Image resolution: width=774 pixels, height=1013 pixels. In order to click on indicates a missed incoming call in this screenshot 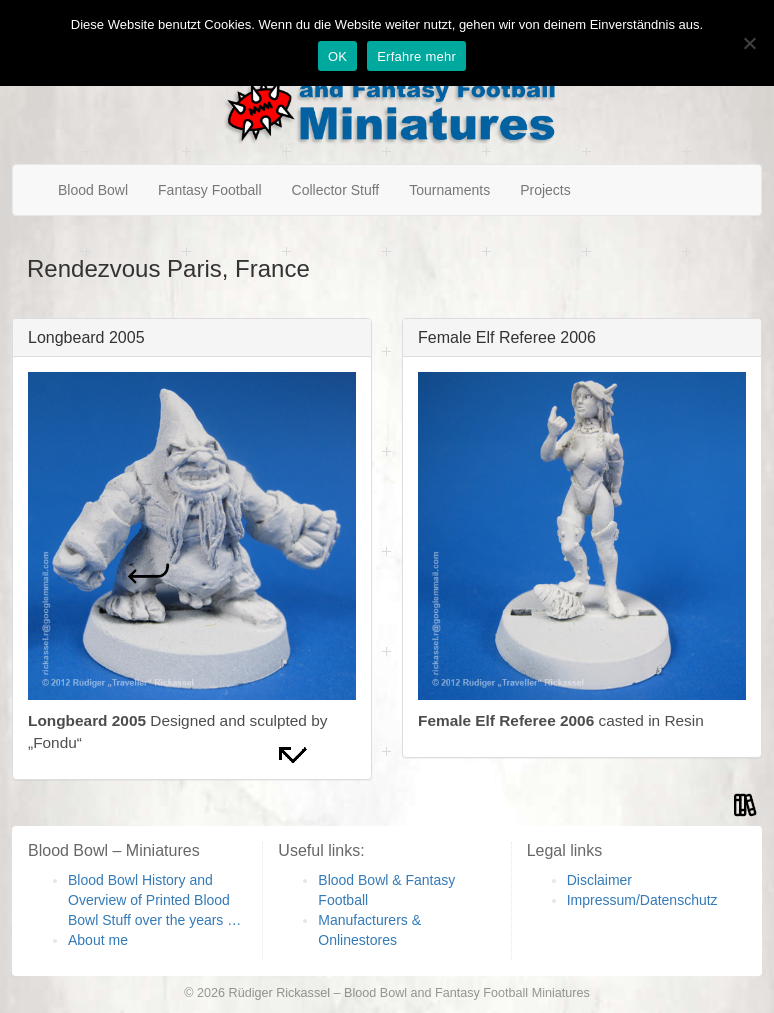, I will do `click(293, 755)`.